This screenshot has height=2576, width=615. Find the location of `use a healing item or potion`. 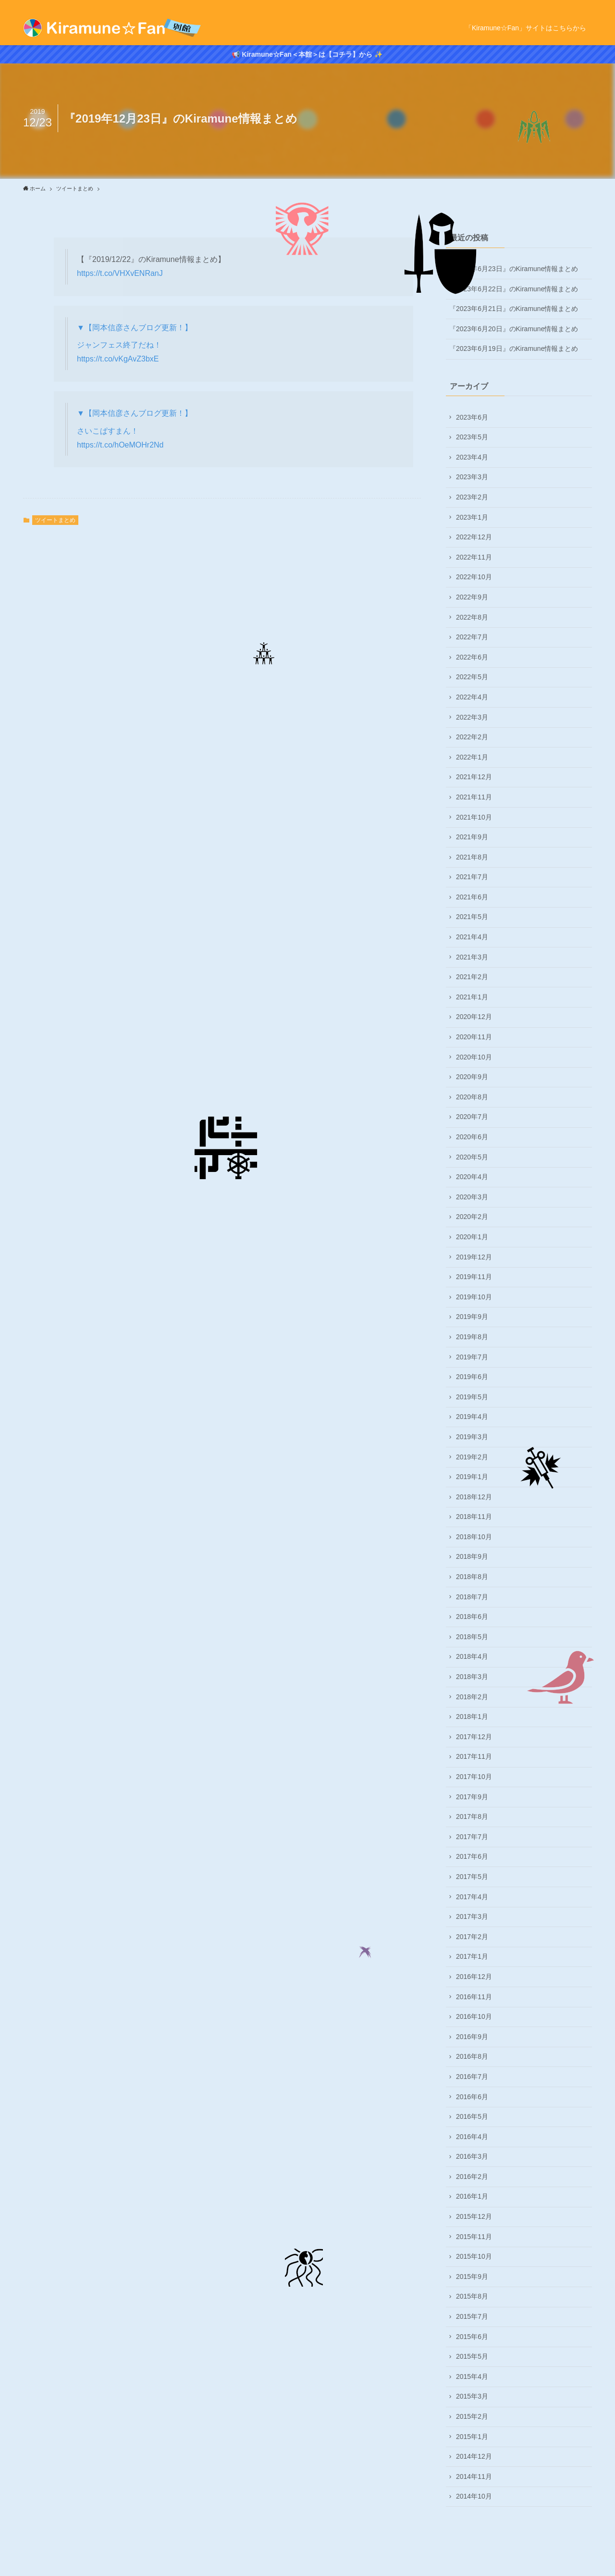

use a healing item or potion is located at coordinates (540, 1468).